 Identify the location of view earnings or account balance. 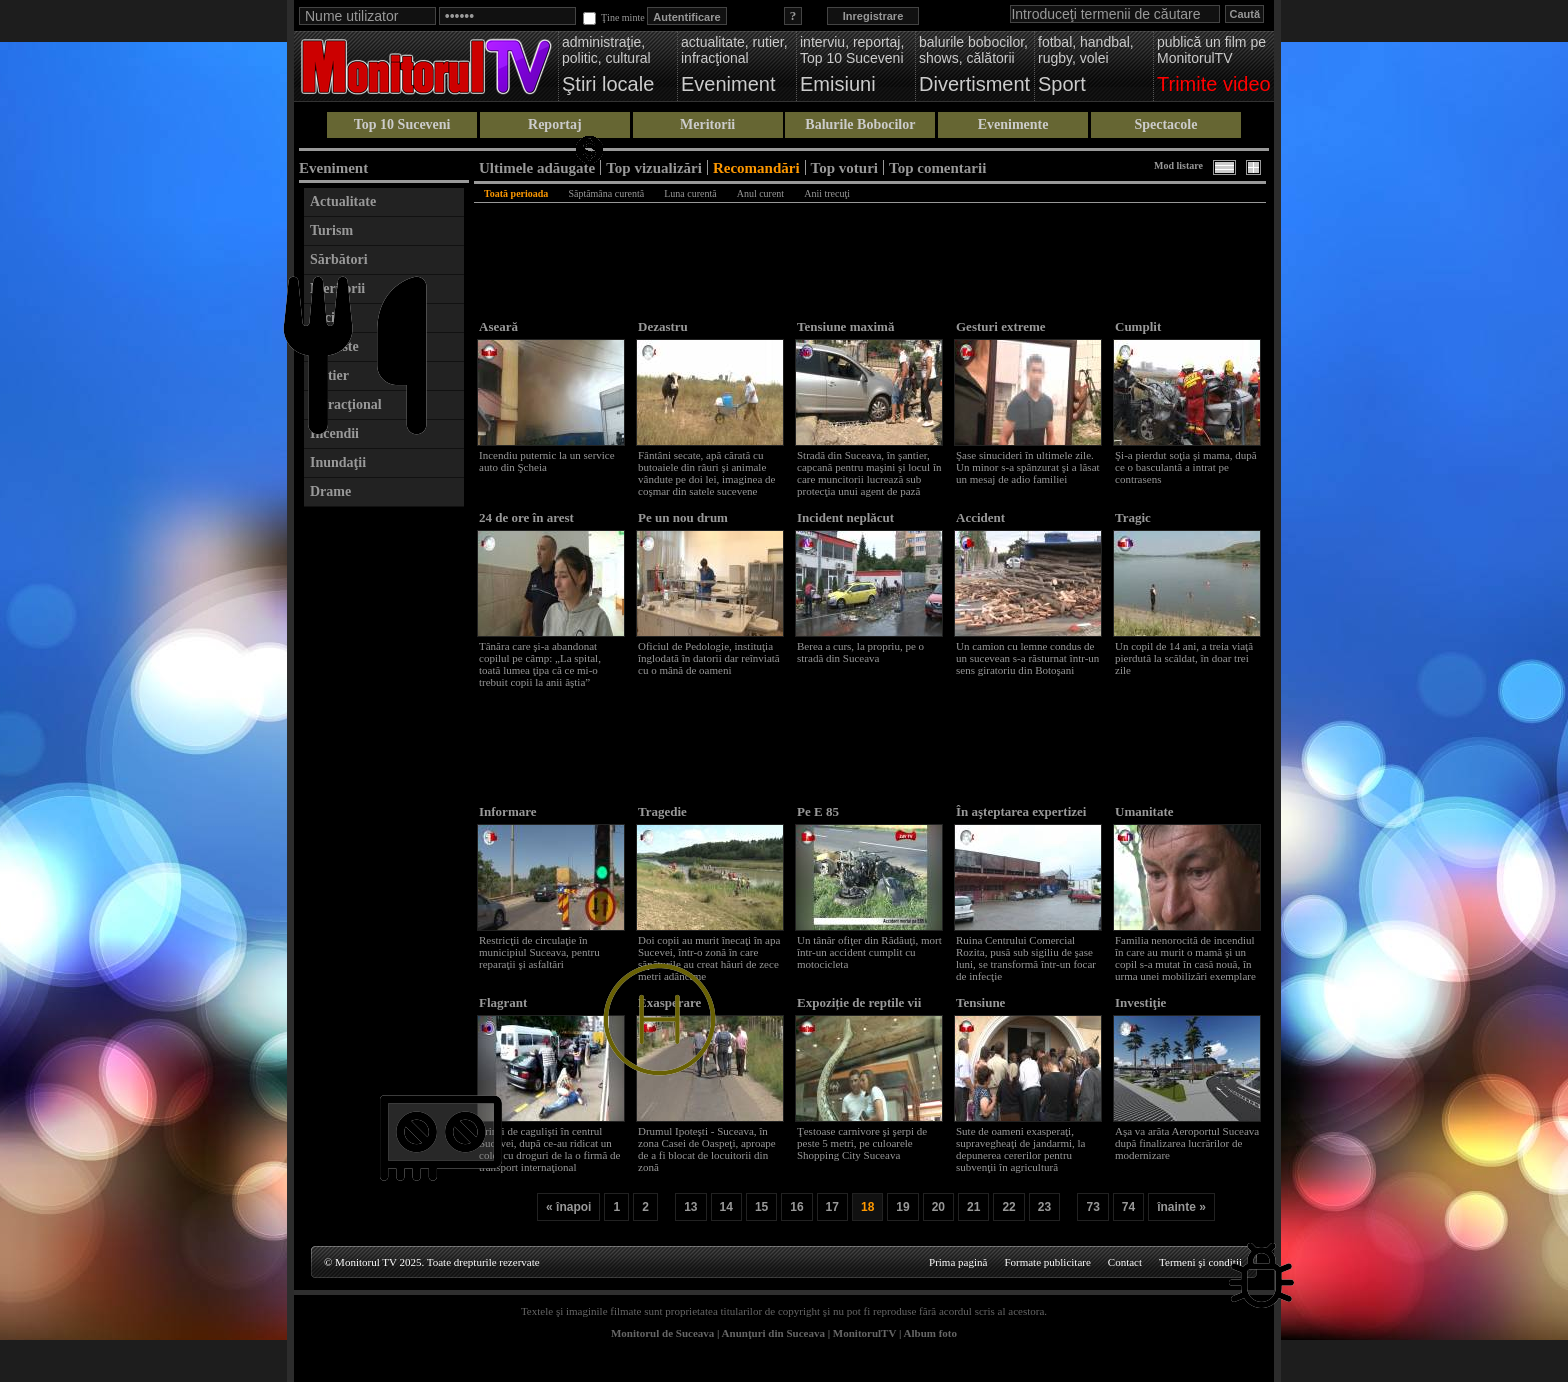
(589, 149).